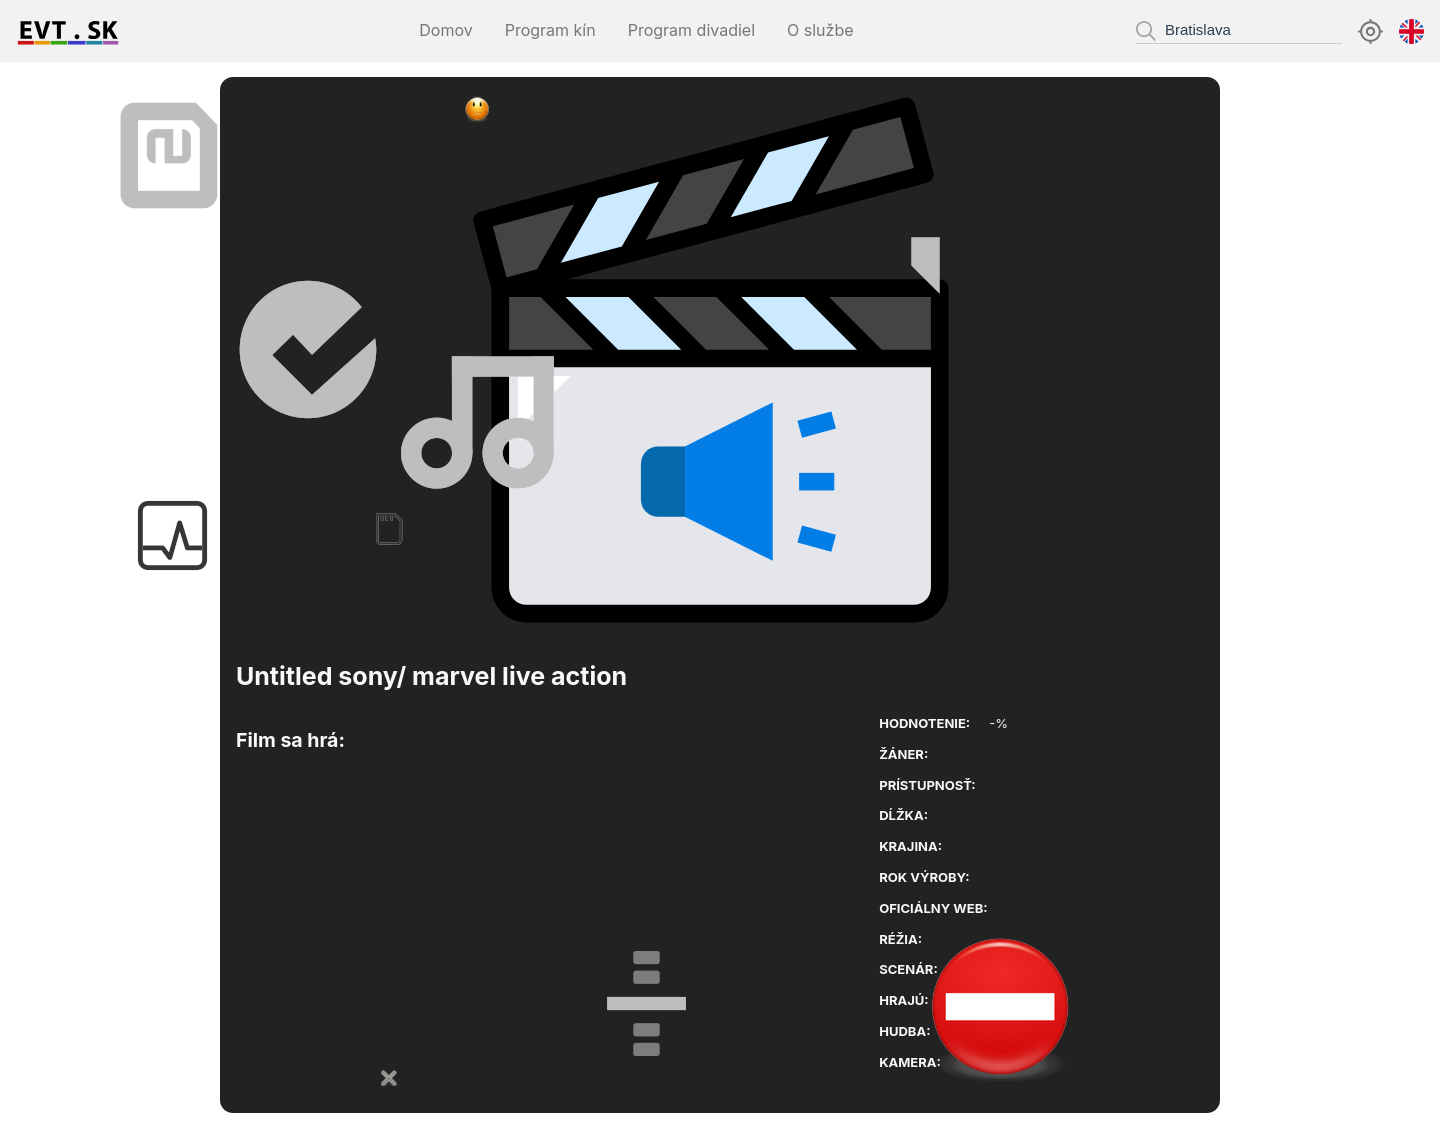 Image resolution: width=1440 pixels, height=1128 pixels. I want to click on access flash media or USB storage device, so click(164, 155).